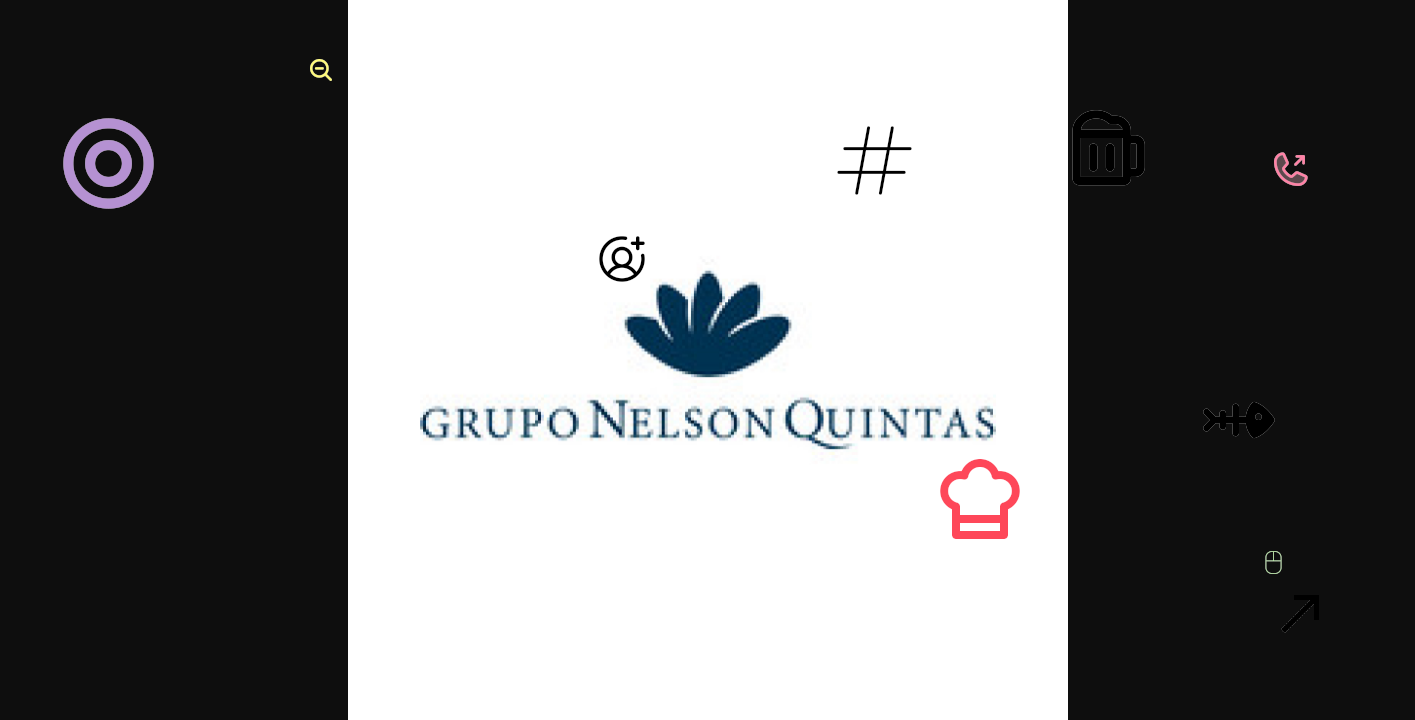 Image resolution: width=1415 pixels, height=720 pixels. I want to click on make an outgoing call, so click(1291, 168).